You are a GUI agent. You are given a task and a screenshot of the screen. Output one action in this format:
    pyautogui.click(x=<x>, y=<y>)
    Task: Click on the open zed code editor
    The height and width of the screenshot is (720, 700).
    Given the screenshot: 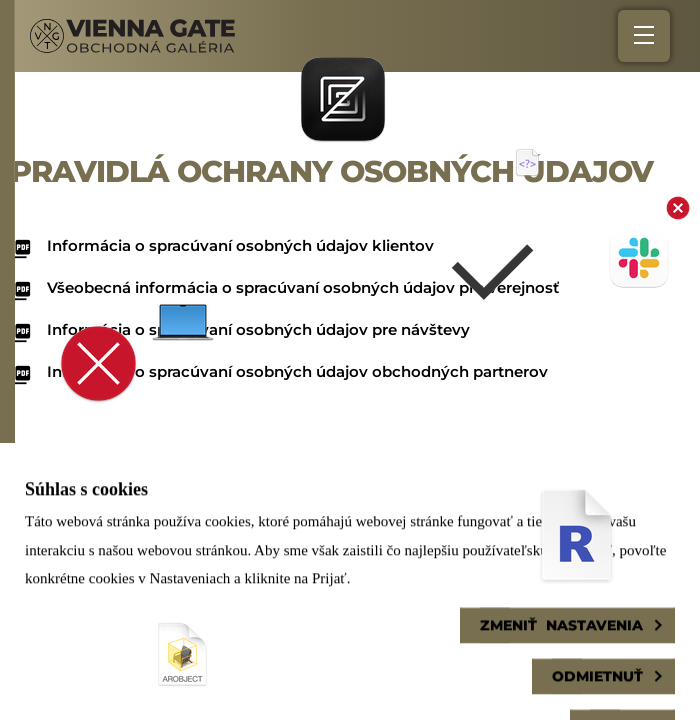 What is the action you would take?
    pyautogui.click(x=343, y=99)
    